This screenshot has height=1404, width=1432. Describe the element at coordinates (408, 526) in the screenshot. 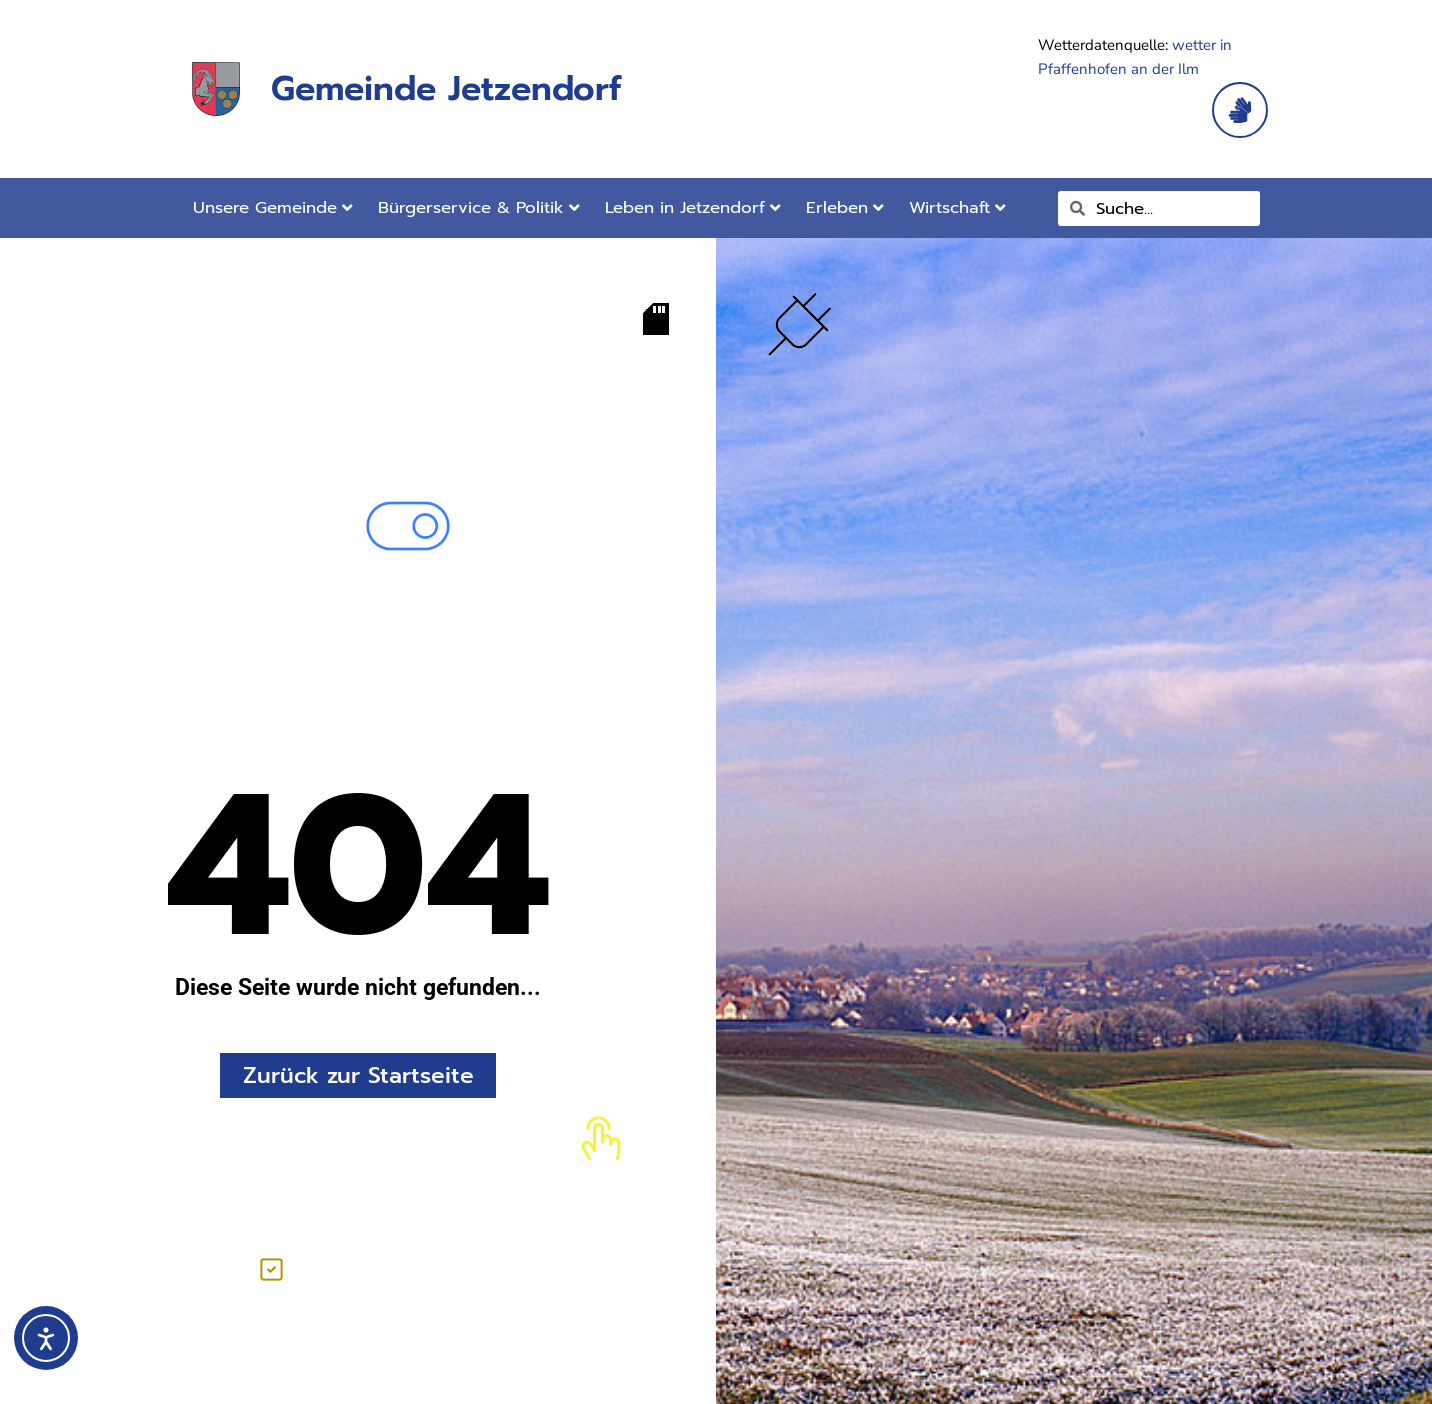

I see `toggle switch in the on position` at that location.